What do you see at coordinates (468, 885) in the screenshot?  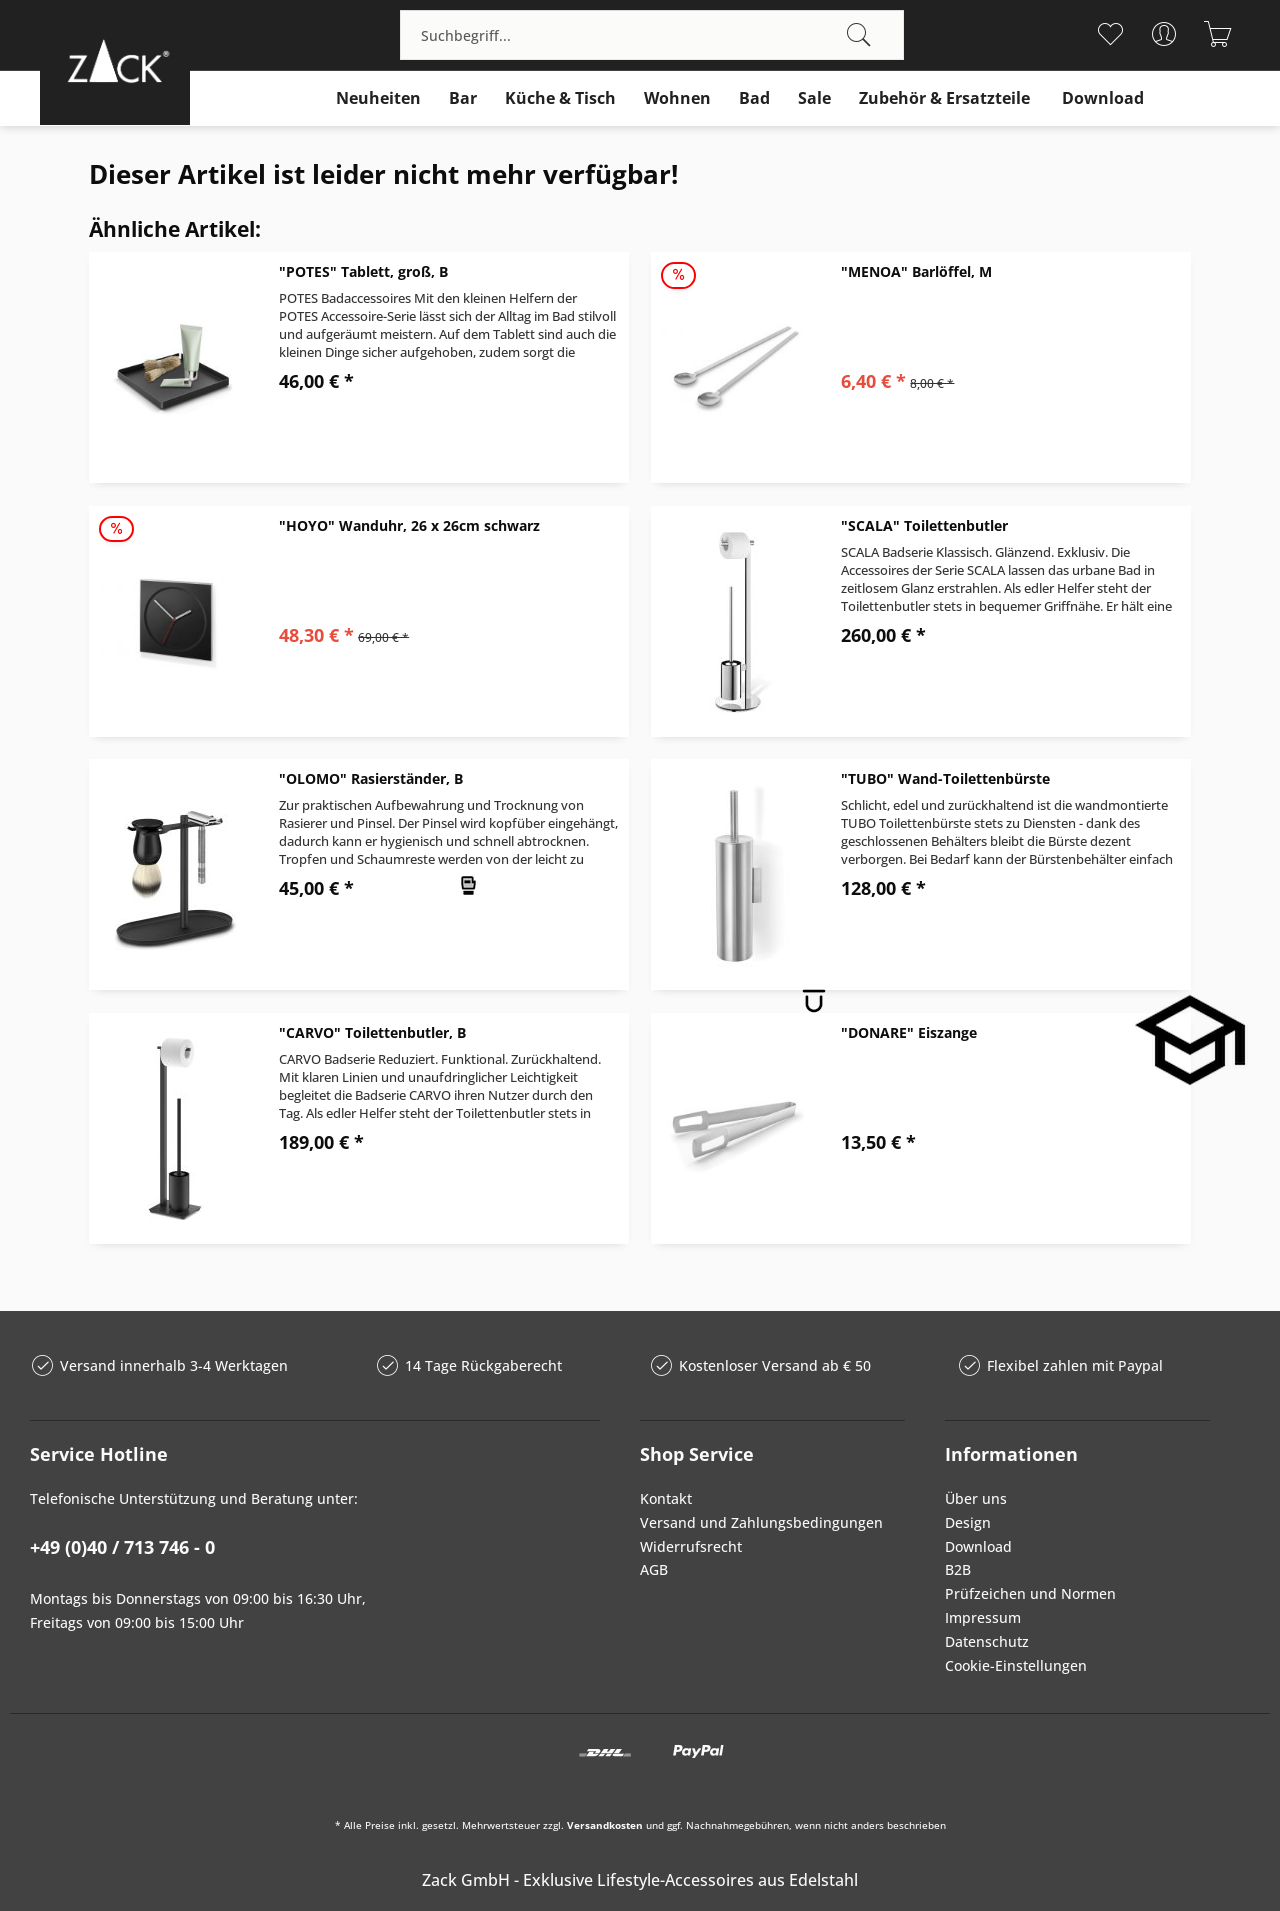 I see `access mixed martial arts or boxing content` at bounding box center [468, 885].